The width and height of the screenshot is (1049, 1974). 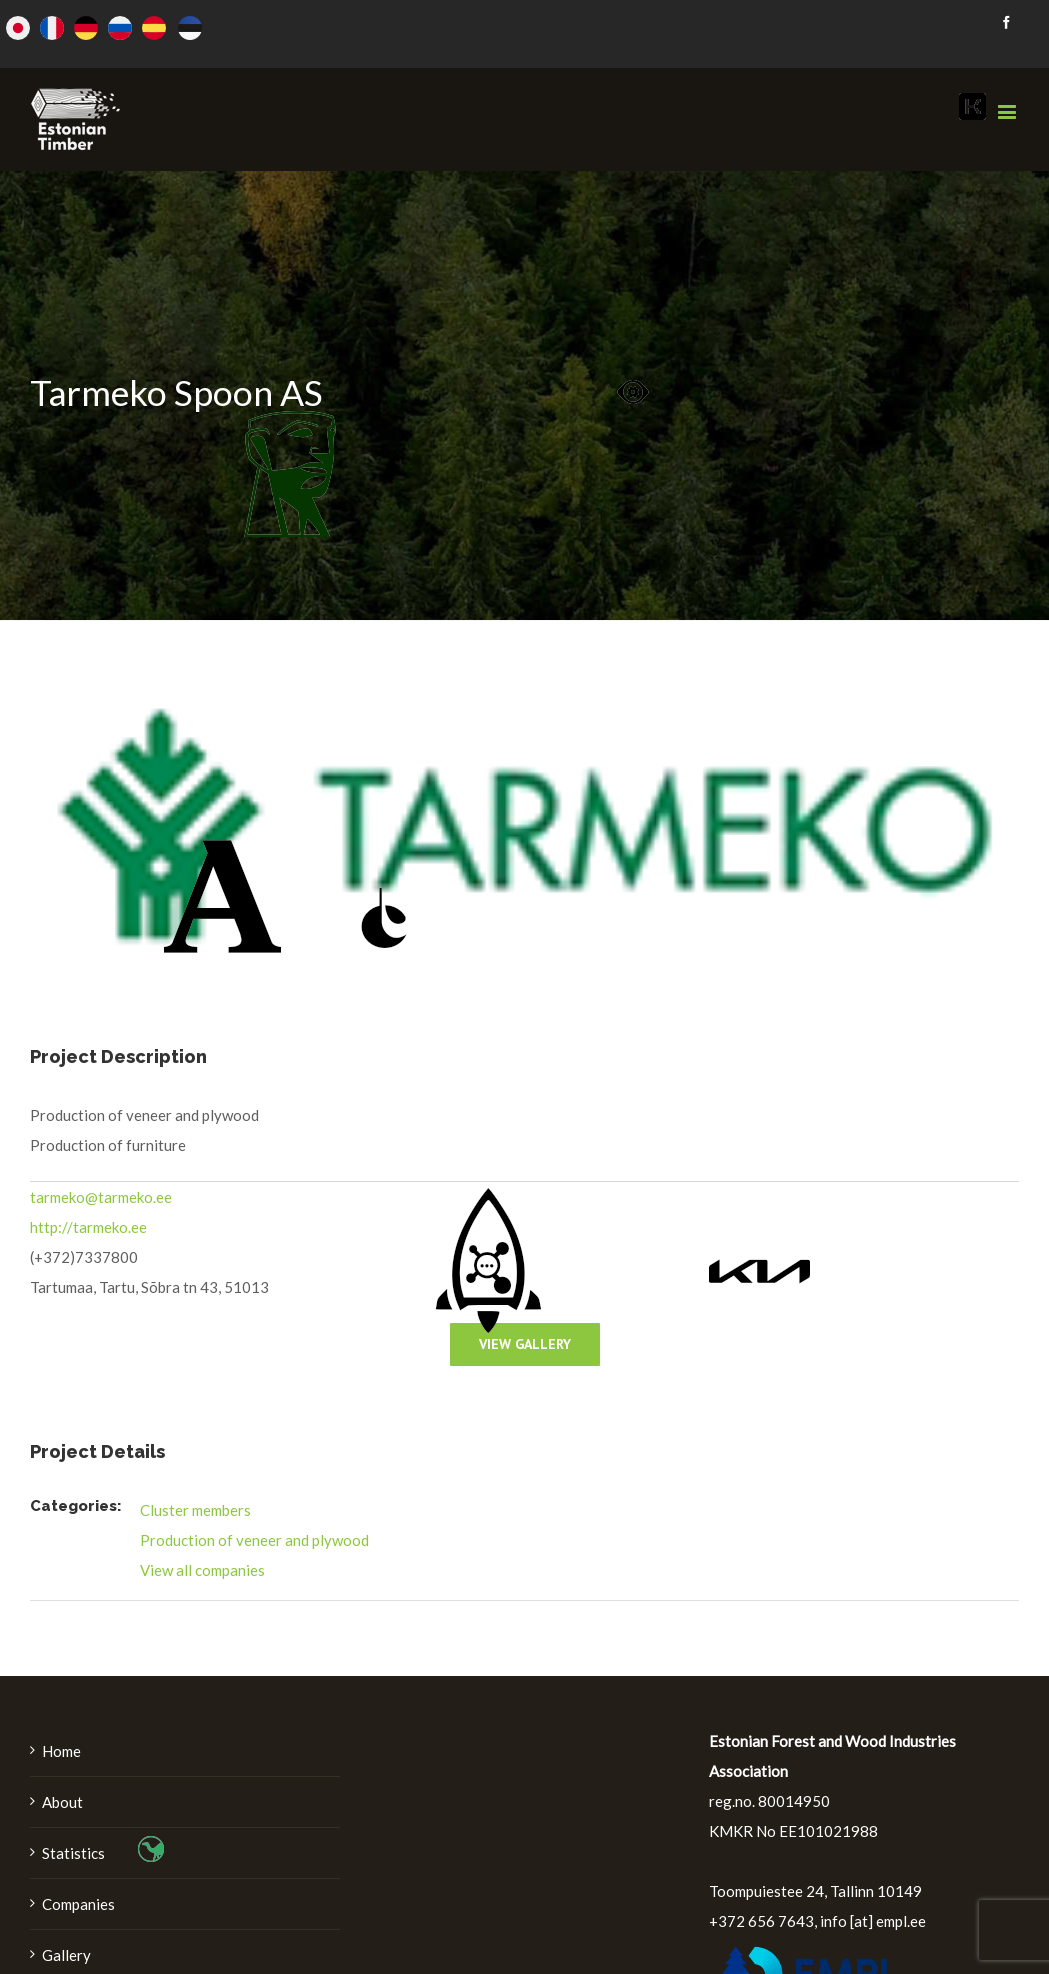 What do you see at coordinates (222, 896) in the screenshot?
I see `link to academia.edu profile` at bounding box center [222, 896].